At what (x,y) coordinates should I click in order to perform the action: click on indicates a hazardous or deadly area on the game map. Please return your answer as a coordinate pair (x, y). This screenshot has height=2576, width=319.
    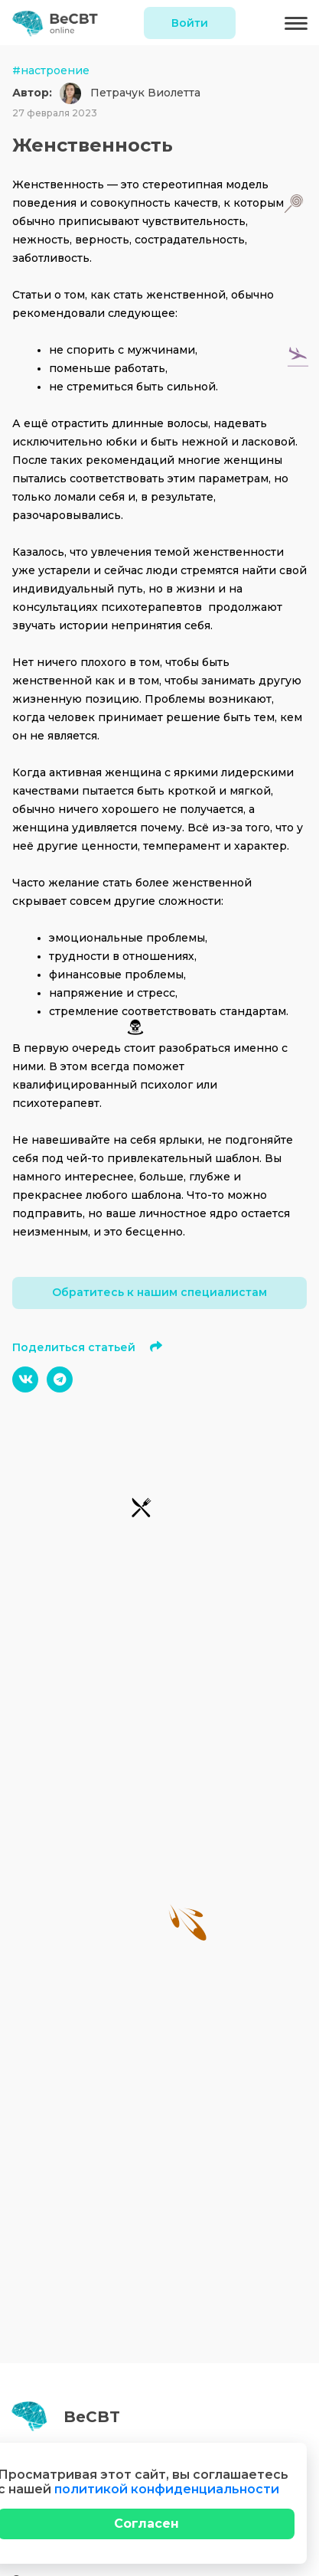
    Looking at the image, I should click on (135, 1027).